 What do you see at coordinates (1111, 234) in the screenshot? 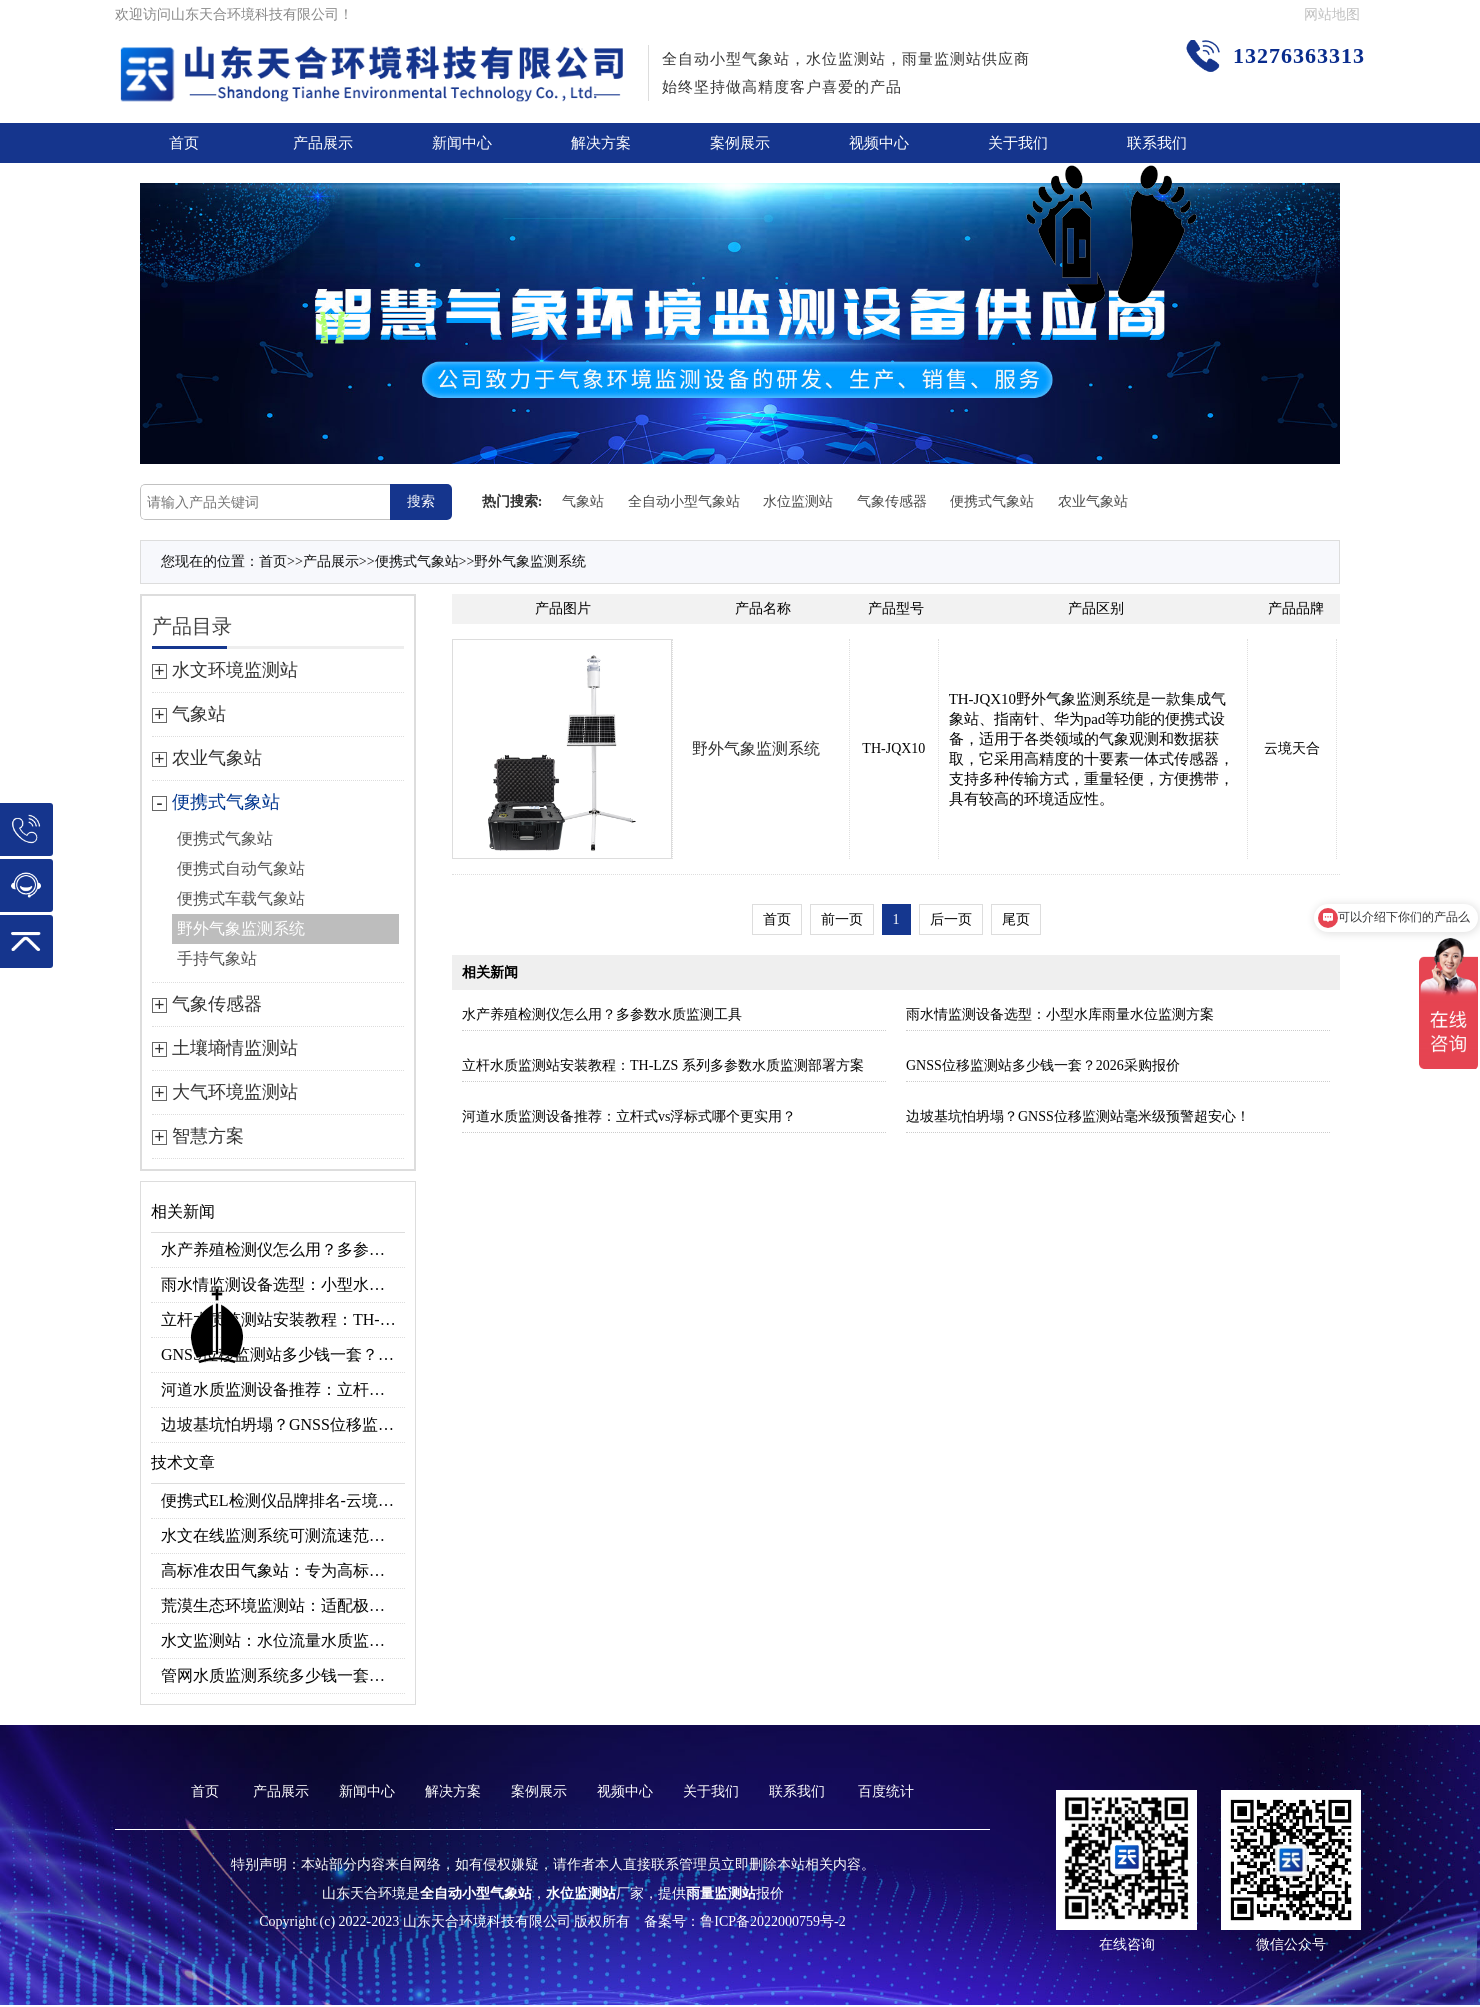
I see `indicates deceased character or death state` at bounding box center [1111, 234].